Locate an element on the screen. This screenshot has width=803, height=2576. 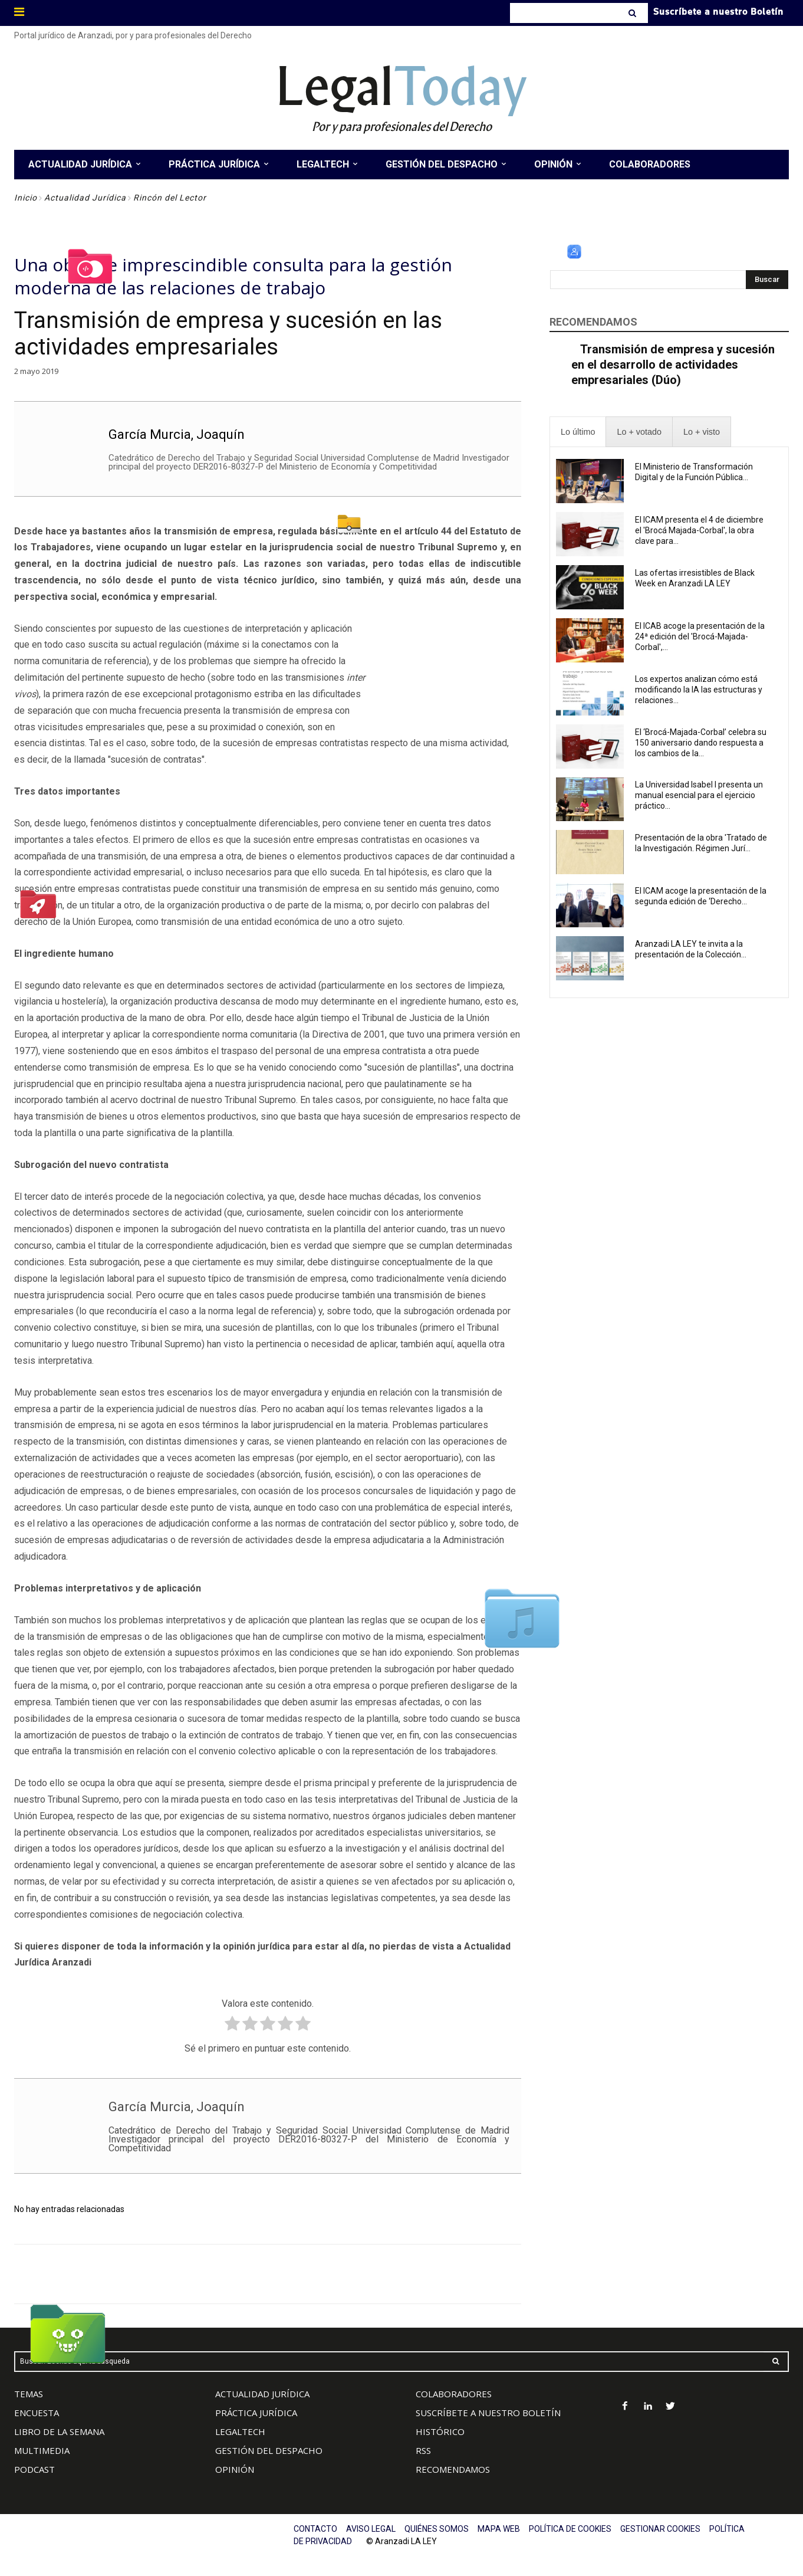
open folder containing launch or startup files is located at coordinates (38, 905).